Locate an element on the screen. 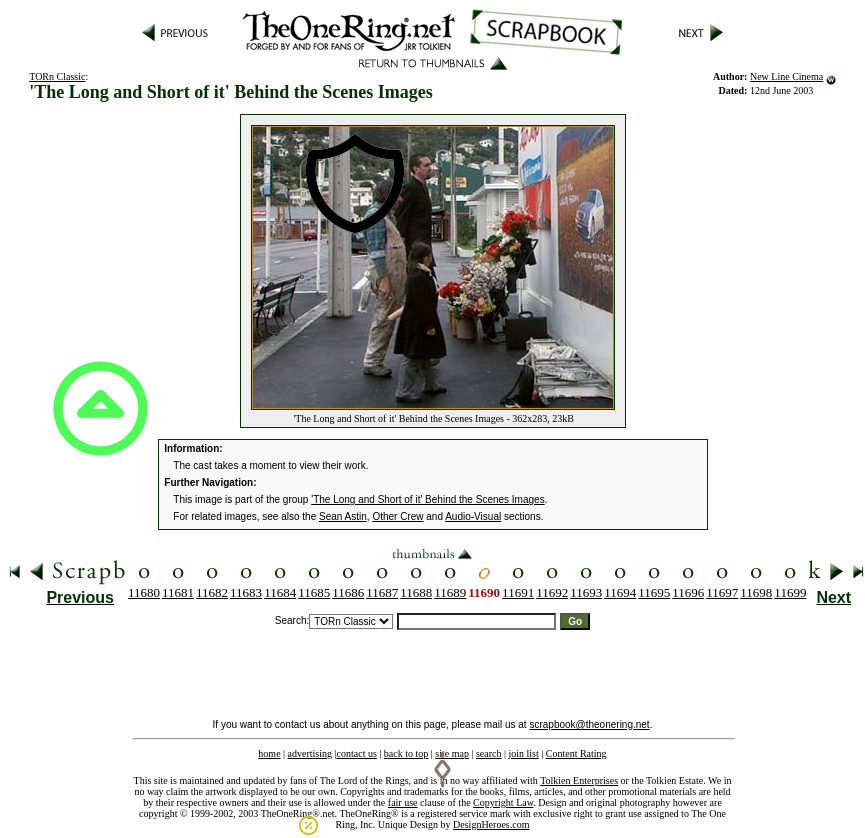 Image resolution: width=865 pixels, height=838 pixels. access security settings is located at coordinates (355, 184).